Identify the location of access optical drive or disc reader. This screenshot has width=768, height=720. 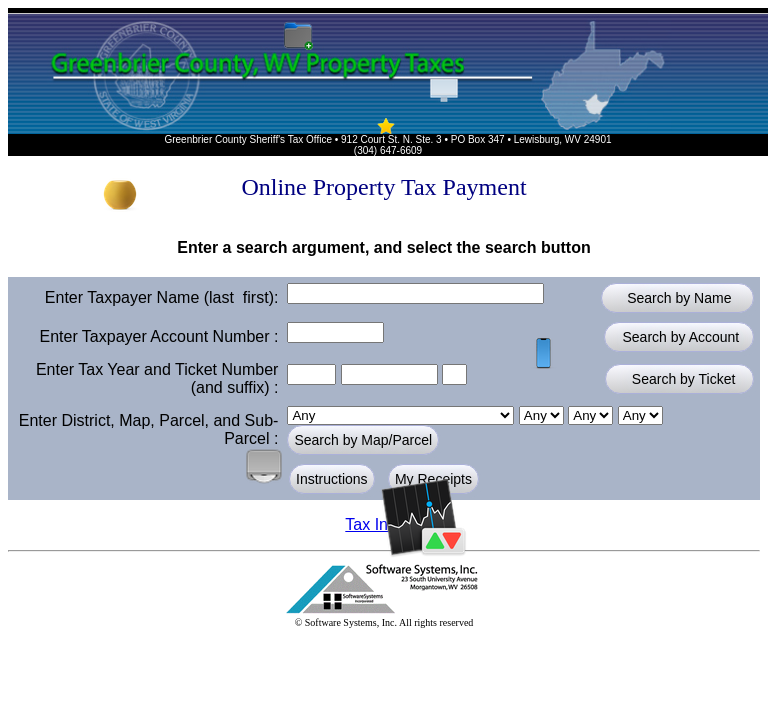
(264, 465).